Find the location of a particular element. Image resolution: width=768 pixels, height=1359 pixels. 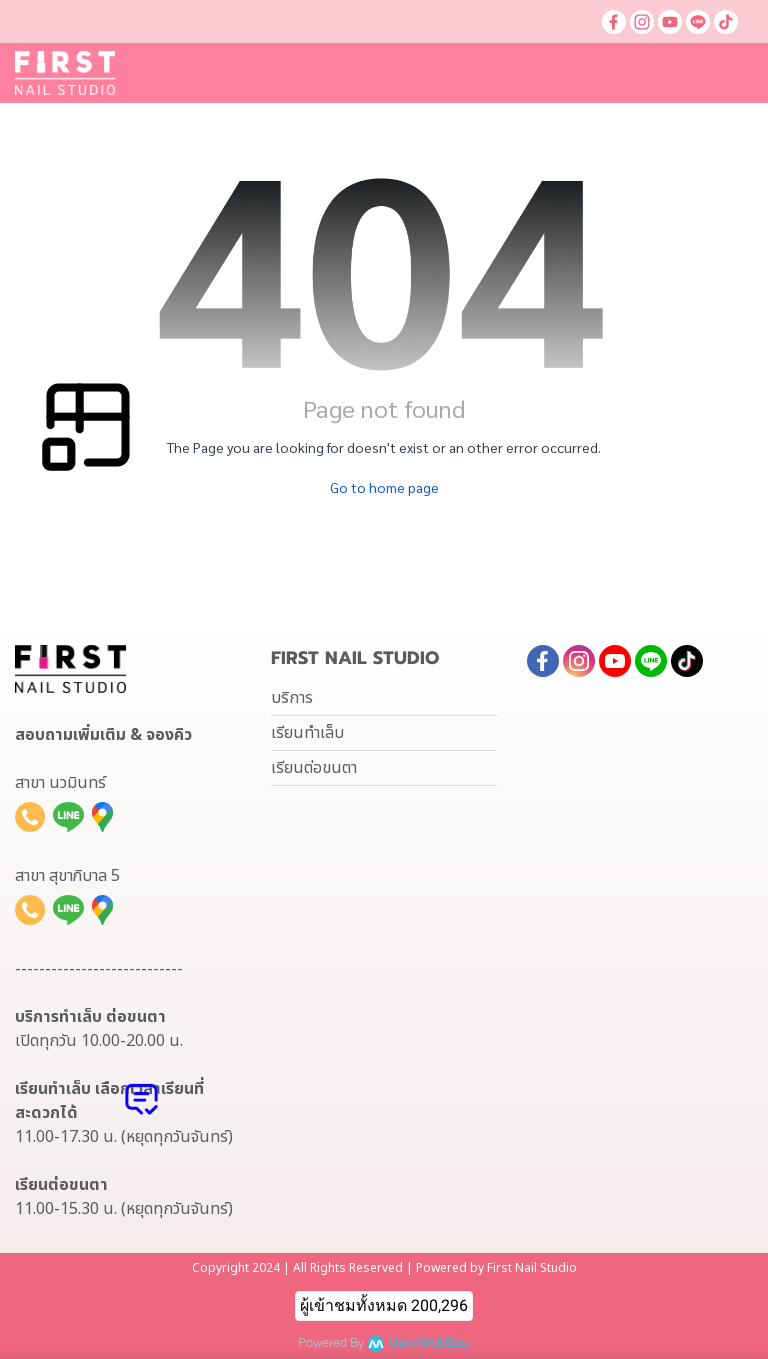

create a table alias or reference is located at coordinates (88, 425).